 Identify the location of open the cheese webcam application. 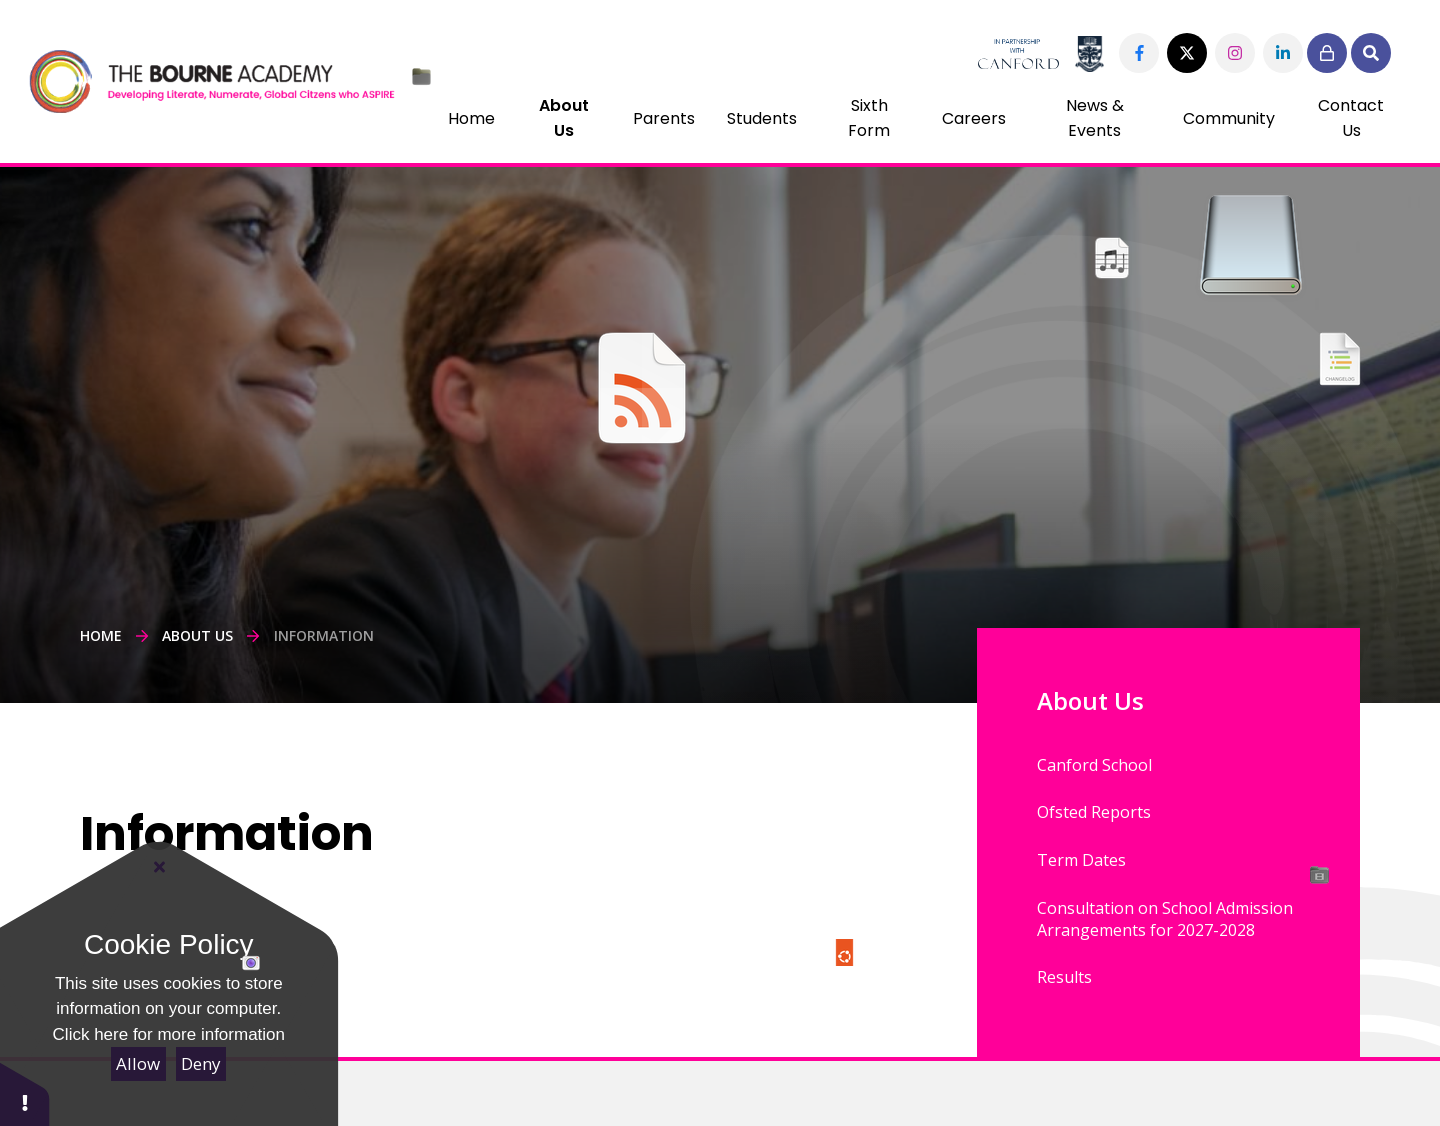
(251, 963).